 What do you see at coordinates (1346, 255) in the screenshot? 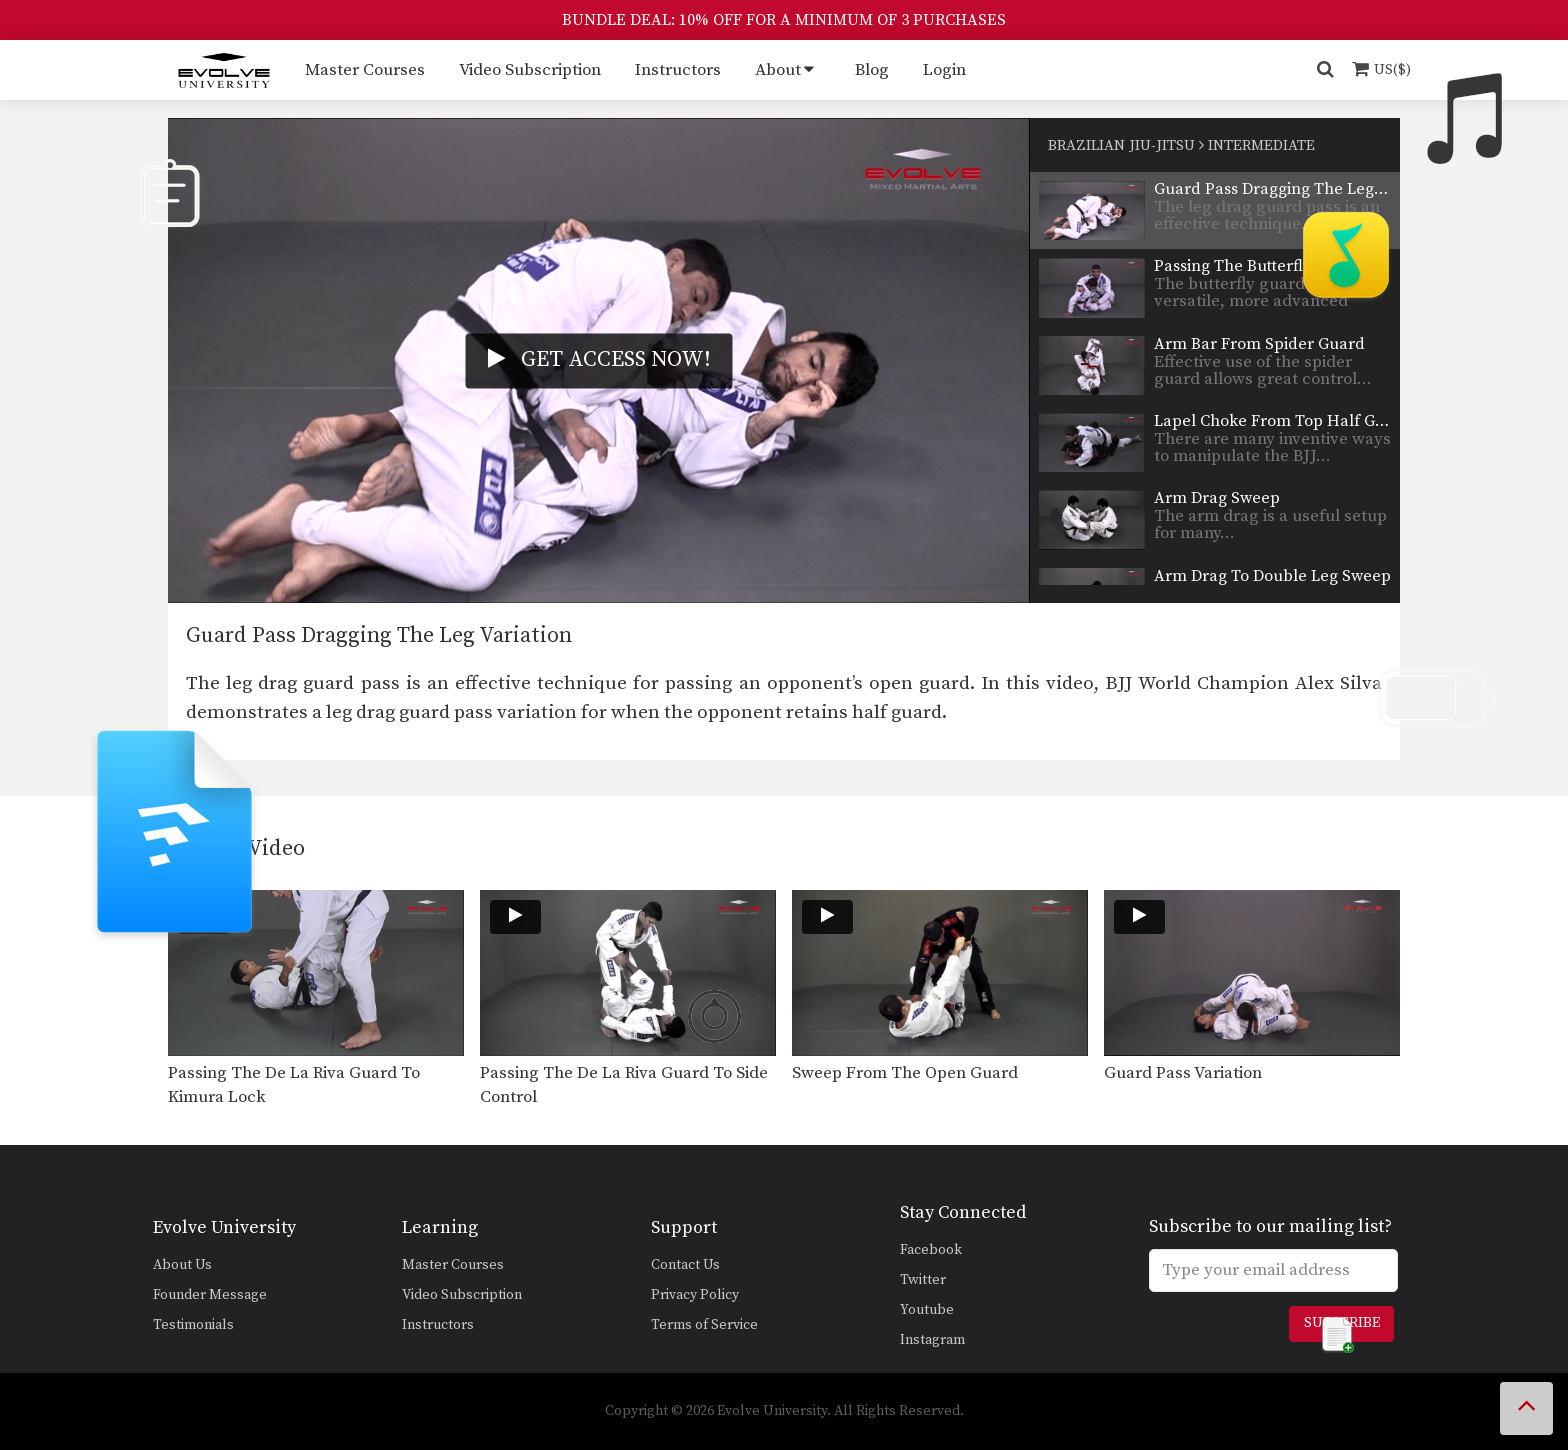
I see `open QQ Music app` at bounding box center [1346, 255].